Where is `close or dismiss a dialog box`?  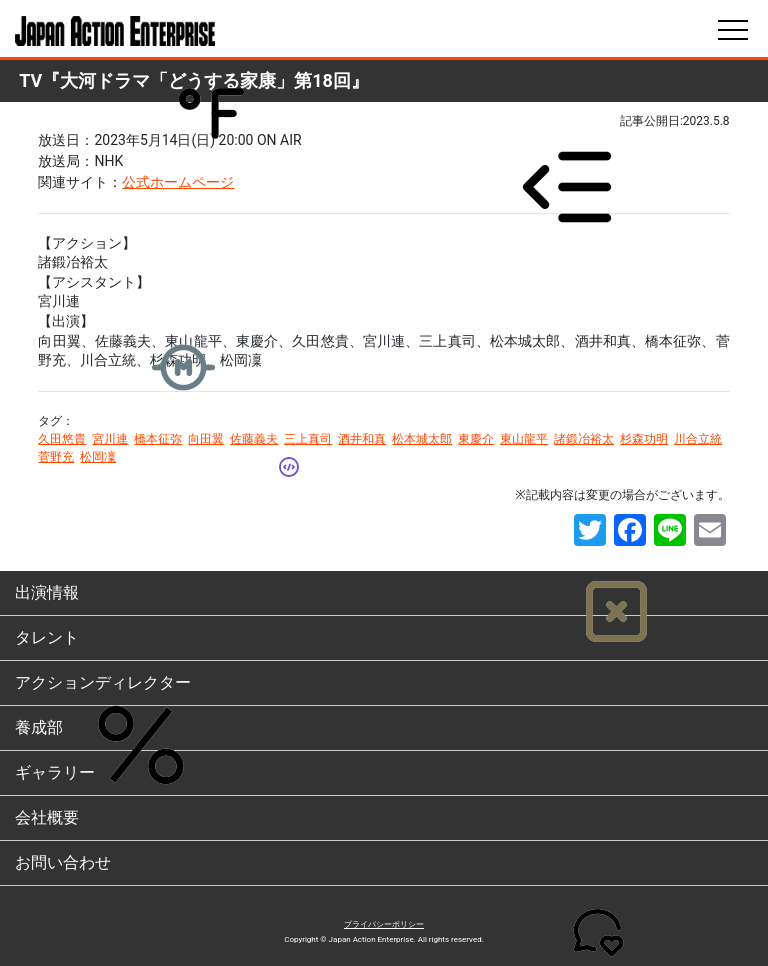 close or dismiss a dialog box is located at coordinates (616, 611).